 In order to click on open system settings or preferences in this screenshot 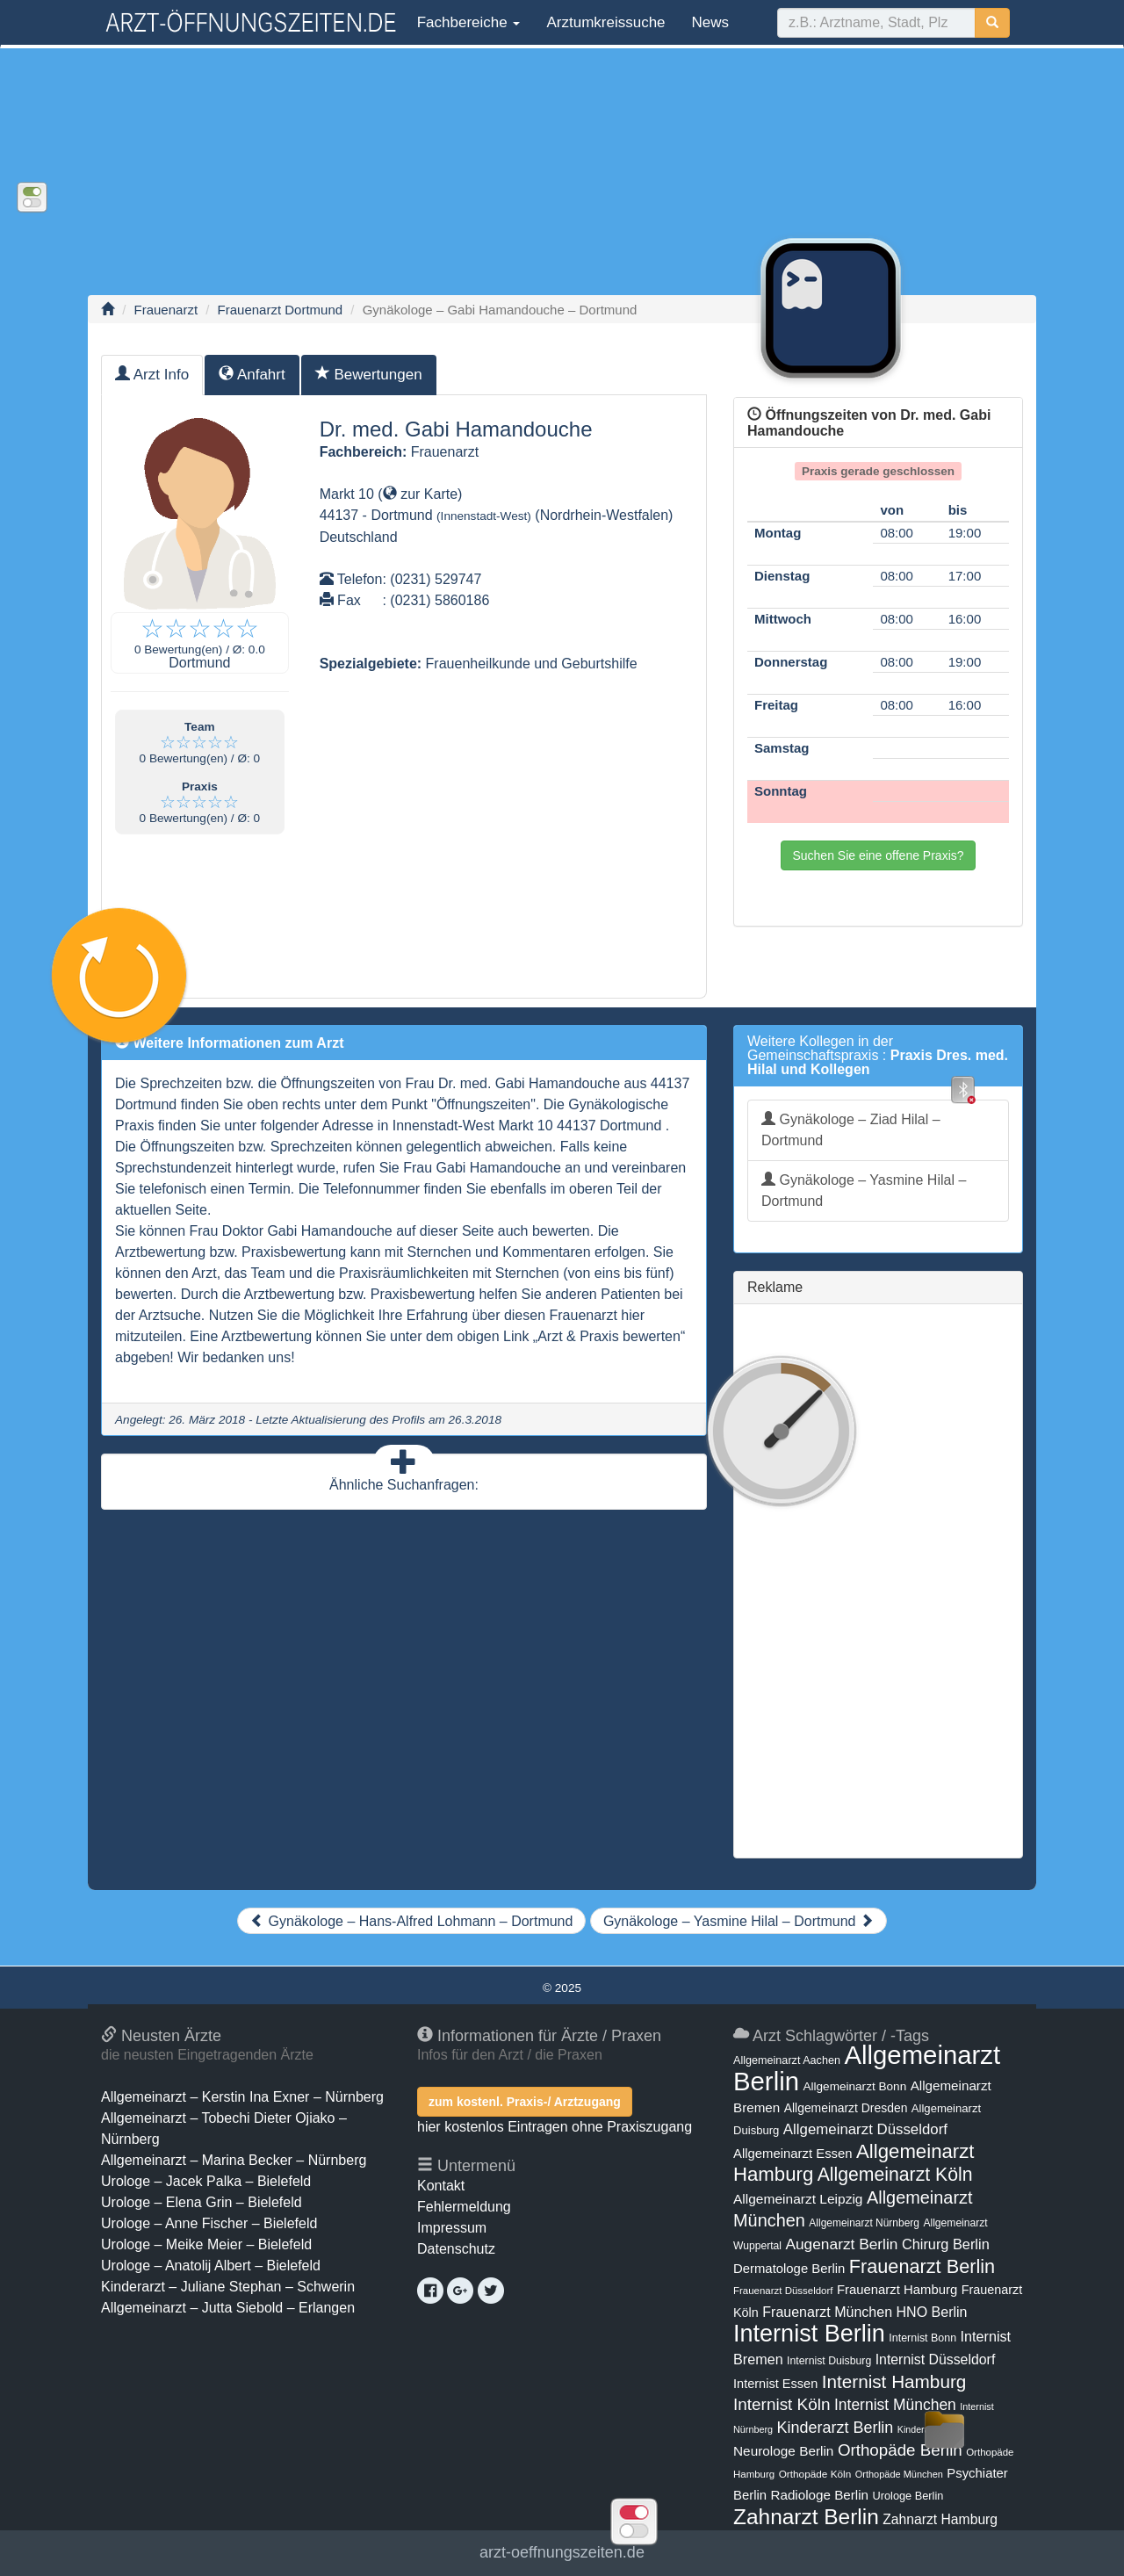, I will do `click(634, 2522)`.